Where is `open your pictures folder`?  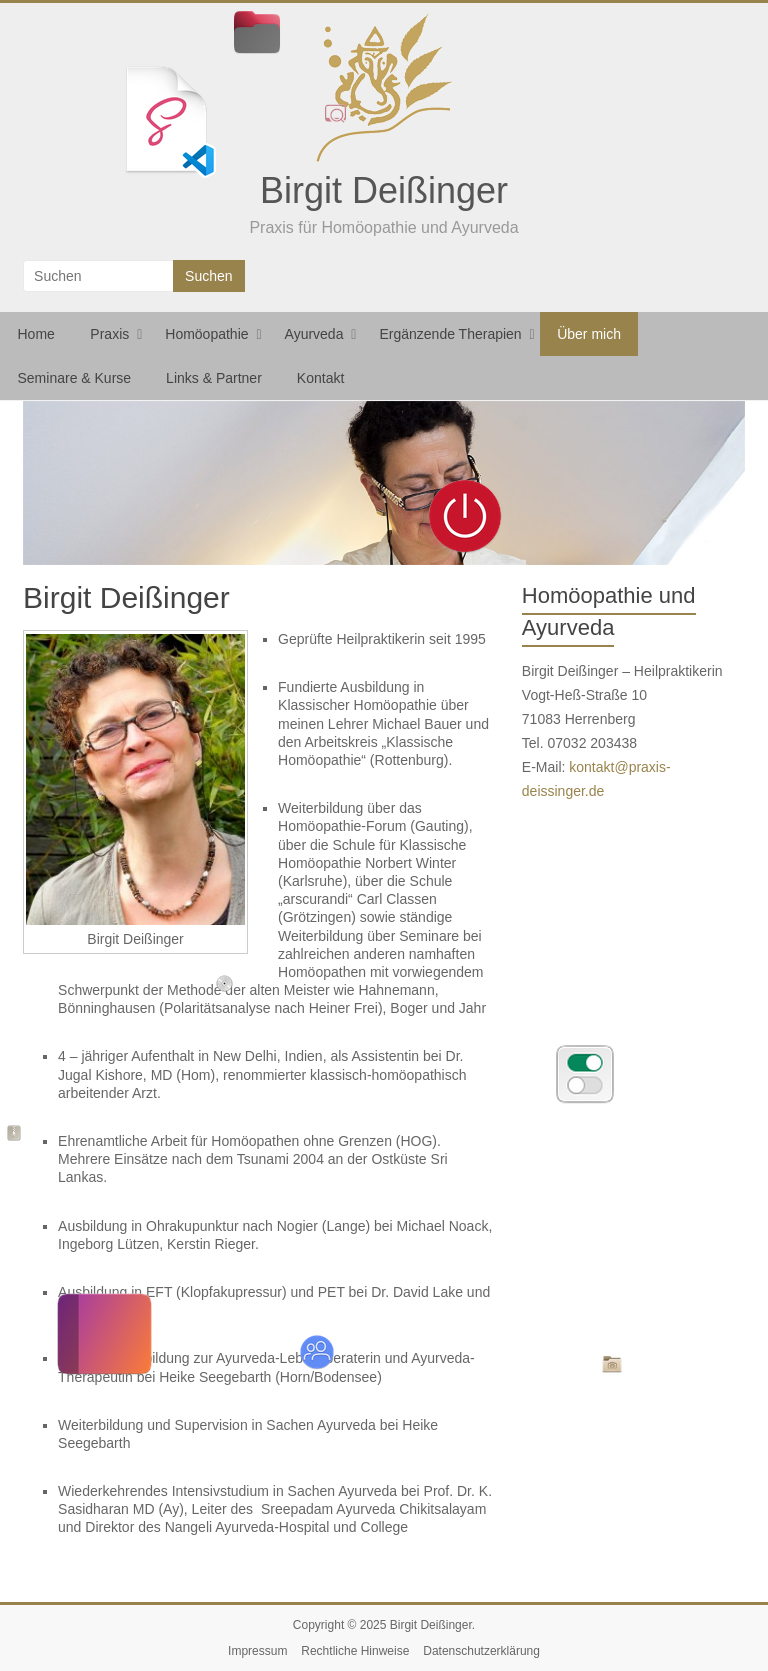 open your pictures folder is located at coordinates (612, 1365).